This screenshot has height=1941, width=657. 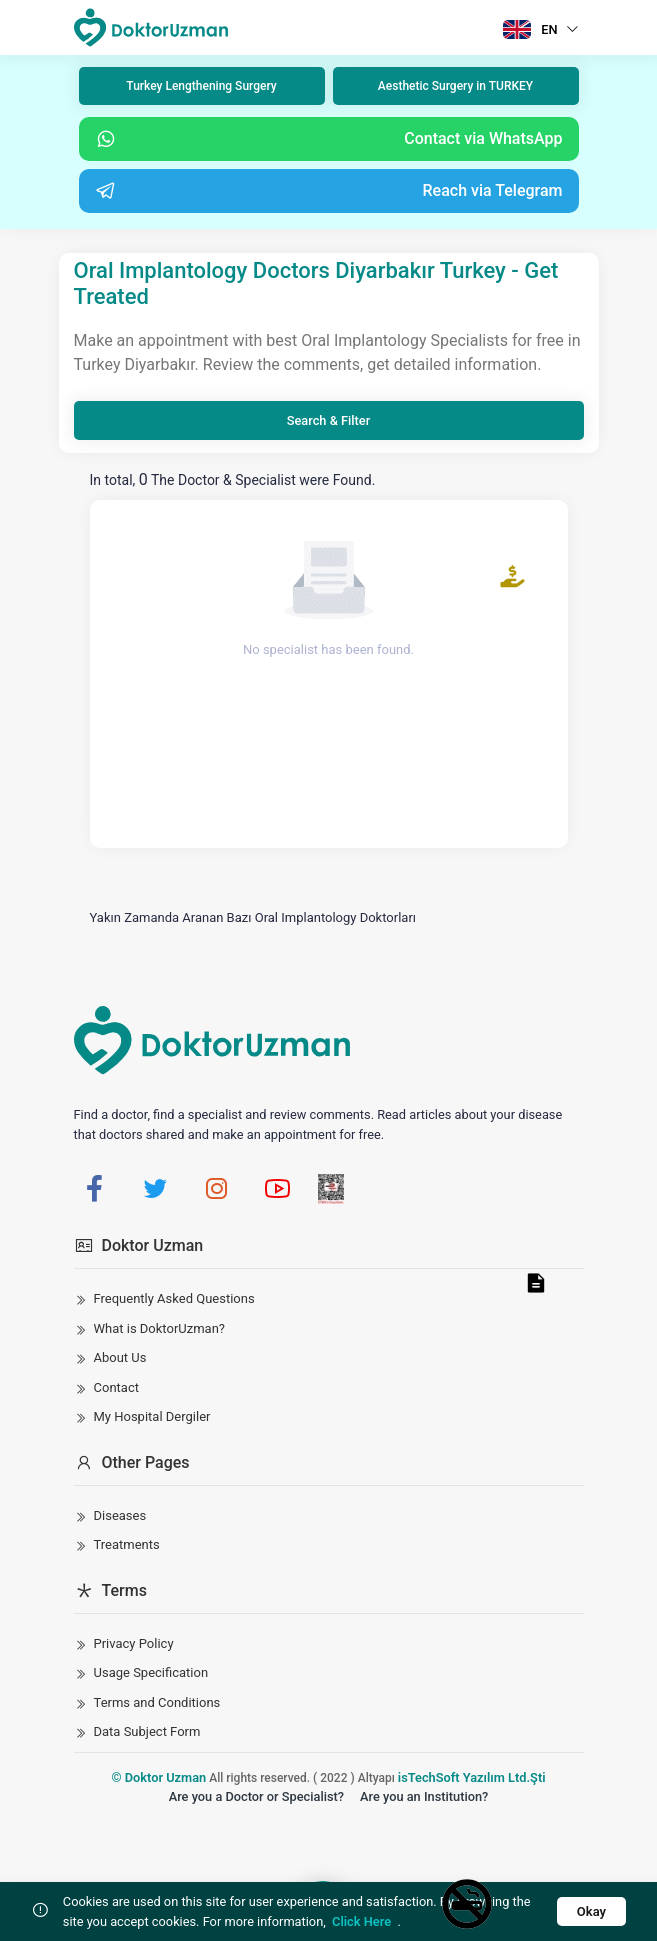 What do you see at coordinates (512, 576) in the screenshot?
I see `make a payment or donation` at bounding box center [512, 576].